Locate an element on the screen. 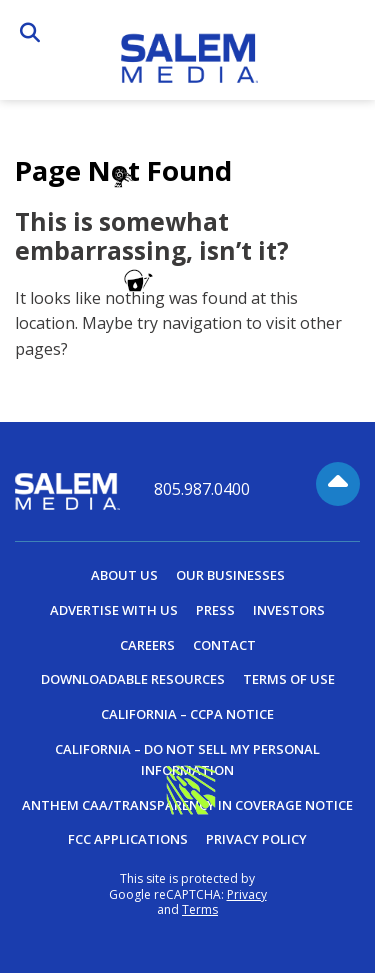 This screenshot has width=375, height=973. represents the andromeda galaxy or cosmic chain element is located at coordinates (191, 790).